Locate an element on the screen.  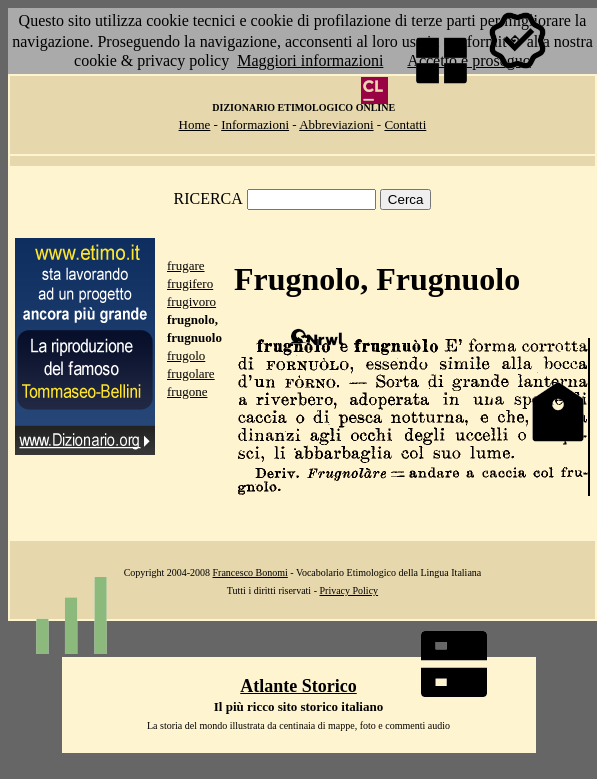
simple analytics logo is located at coordinates (71, 615).